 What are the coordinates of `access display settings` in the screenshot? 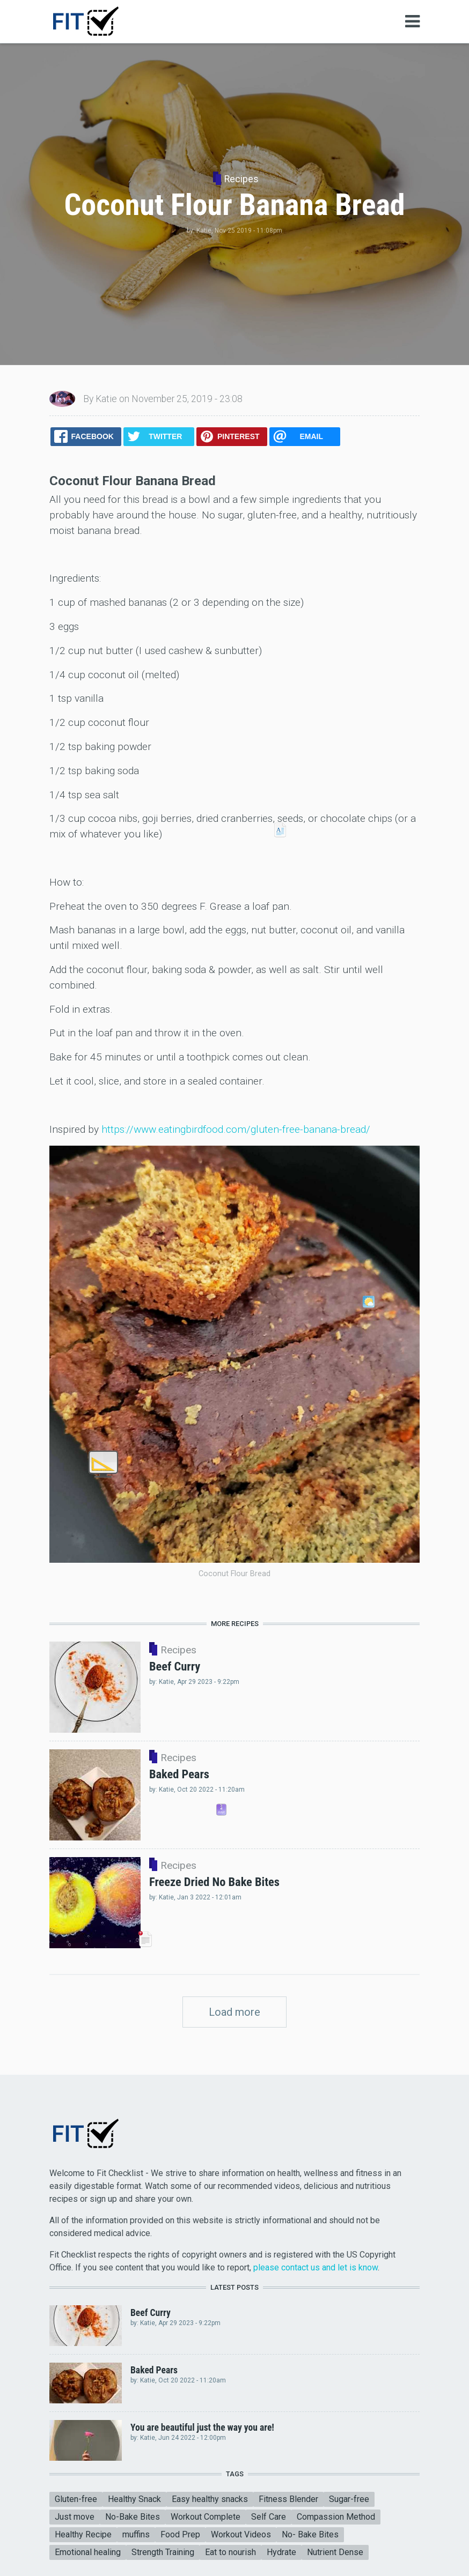 It's located at (103, 1464).